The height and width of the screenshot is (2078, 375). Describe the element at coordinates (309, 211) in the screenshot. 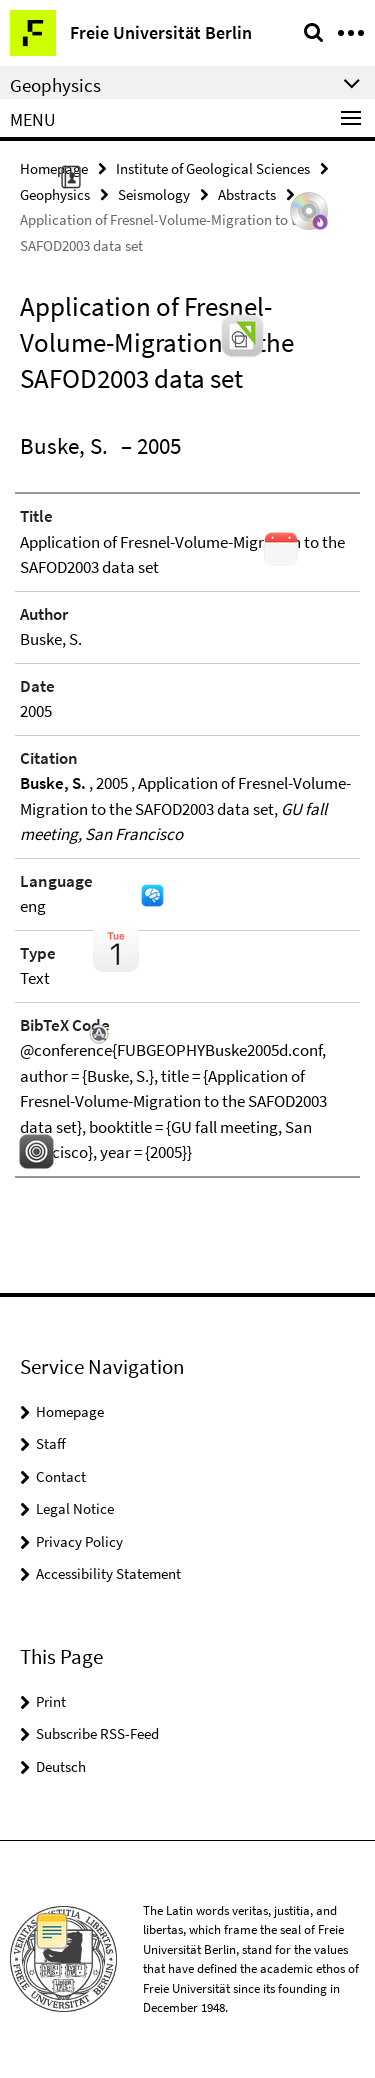

I see `burn data to a dvd disc` at that location.